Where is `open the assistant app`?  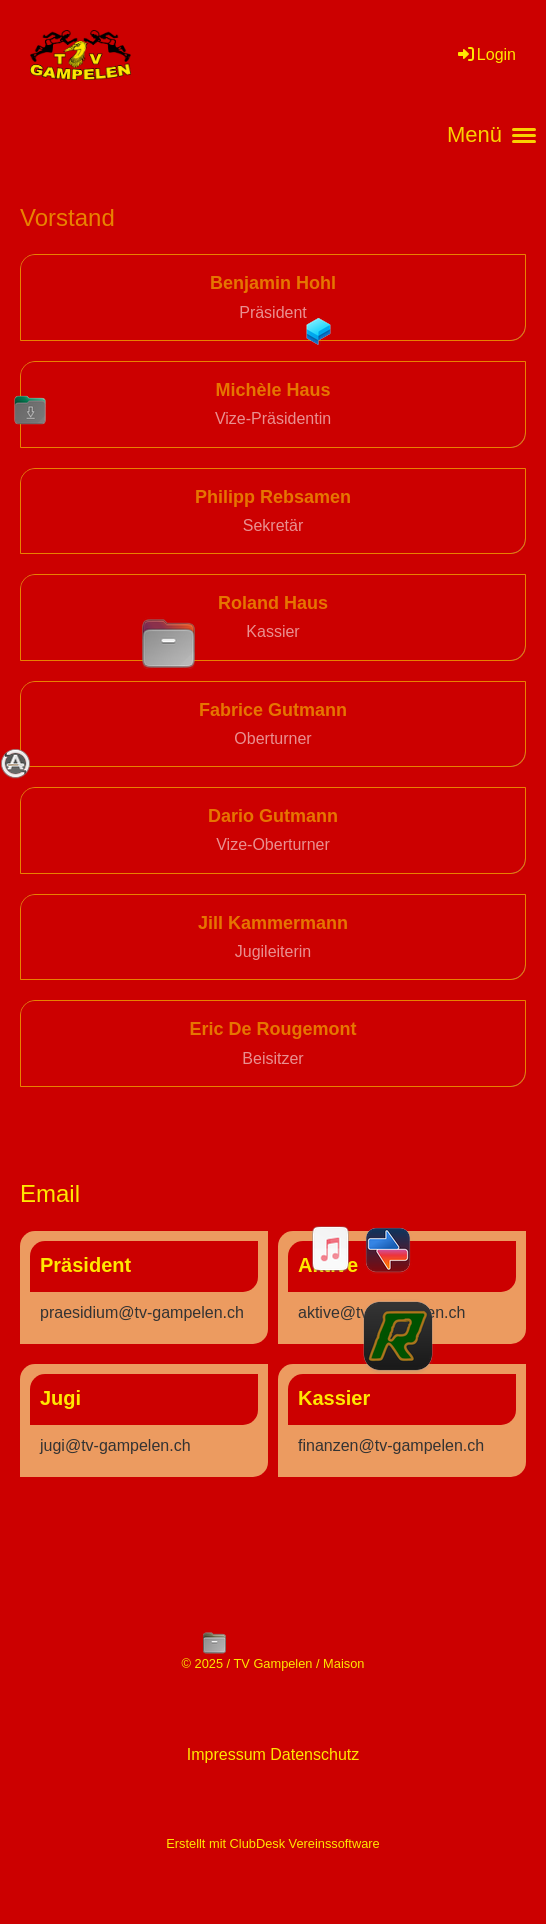 open the assistant app is located at coordinates (318, 331).